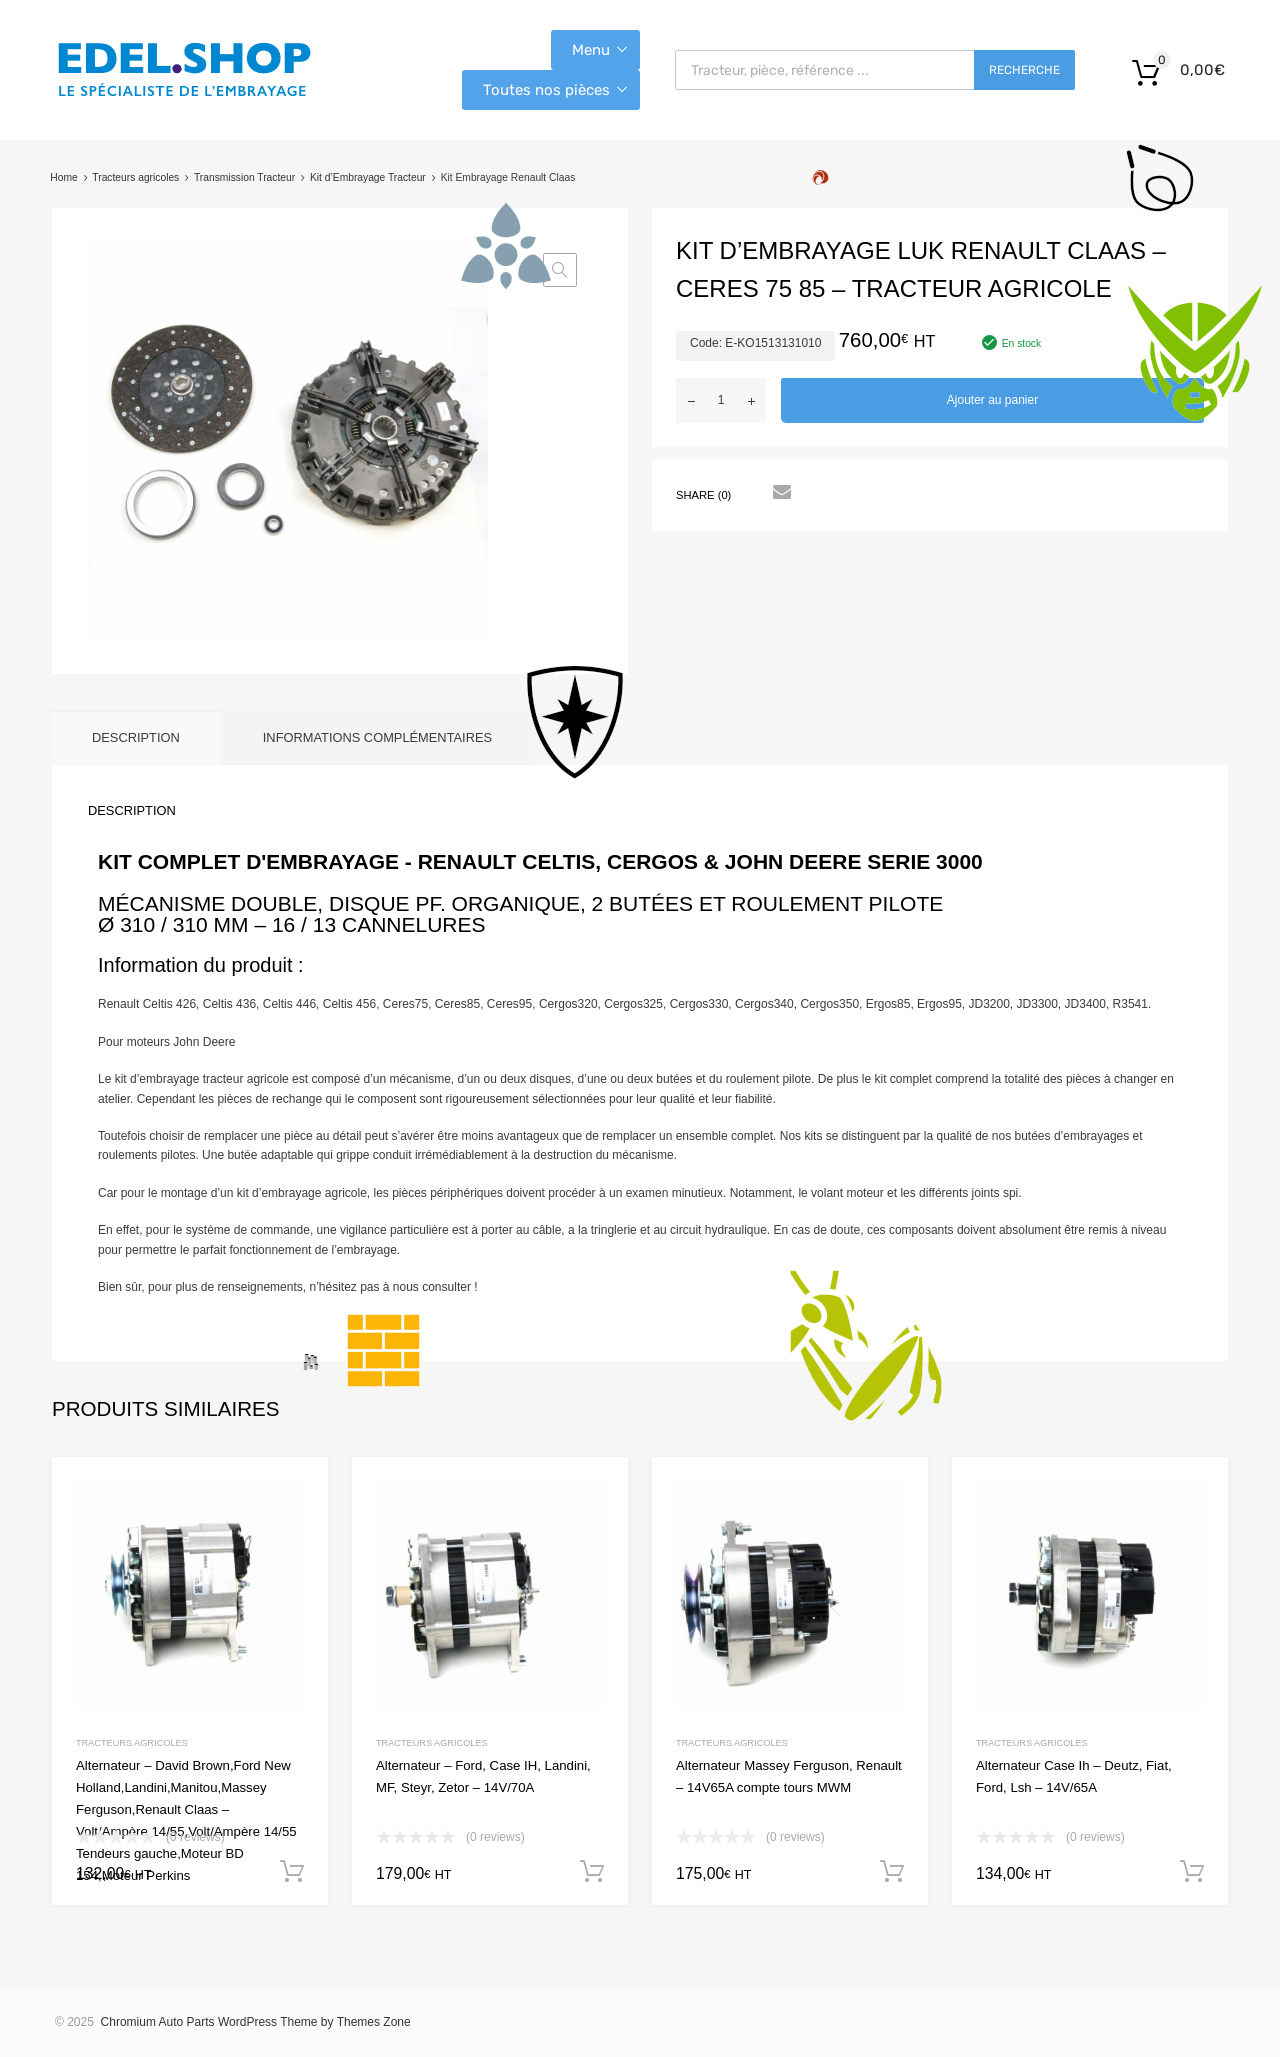  I want to click on indicates a wall or barrier element in a game, so click(383, 1350).